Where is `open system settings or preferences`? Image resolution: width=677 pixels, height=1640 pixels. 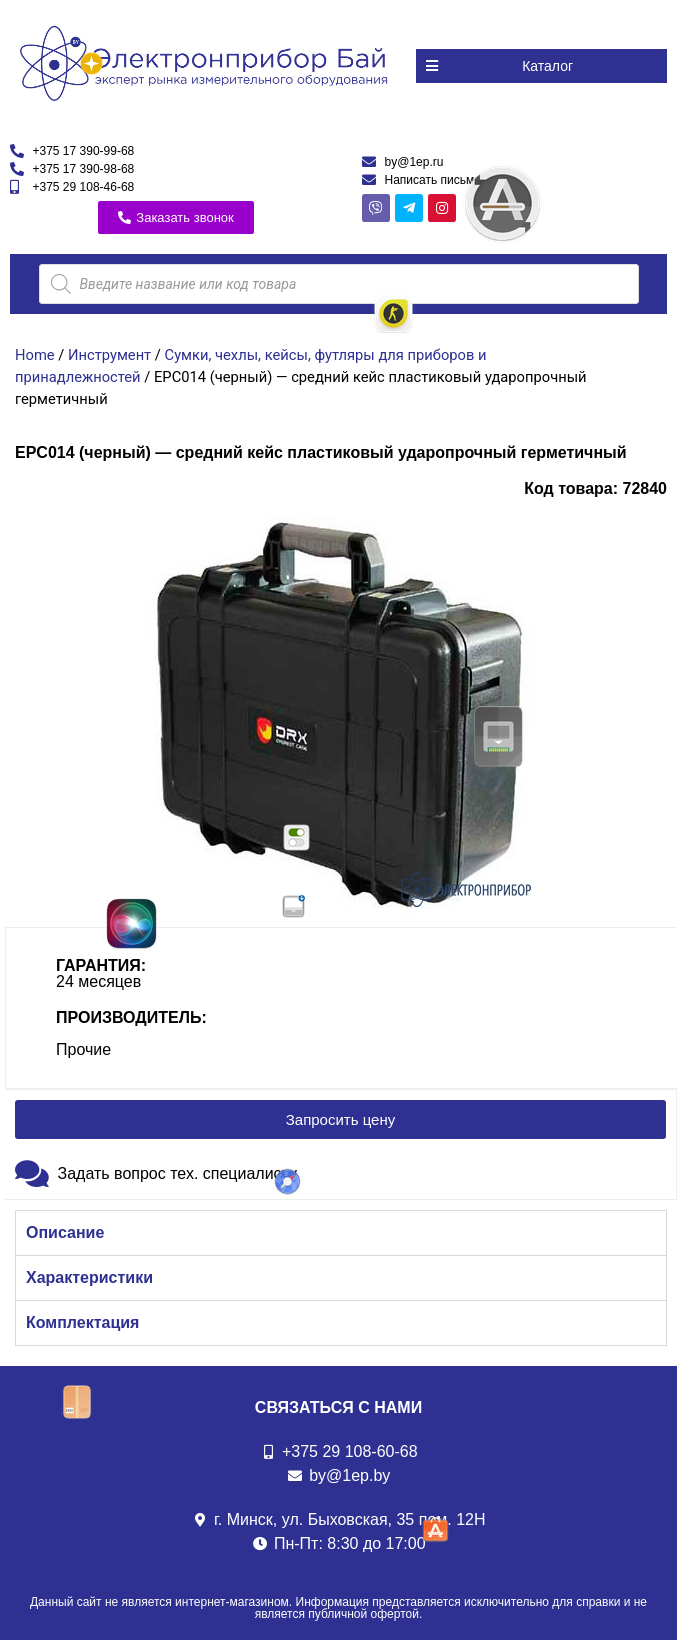
open system settings or preferences is located at coordinates (296, 837).